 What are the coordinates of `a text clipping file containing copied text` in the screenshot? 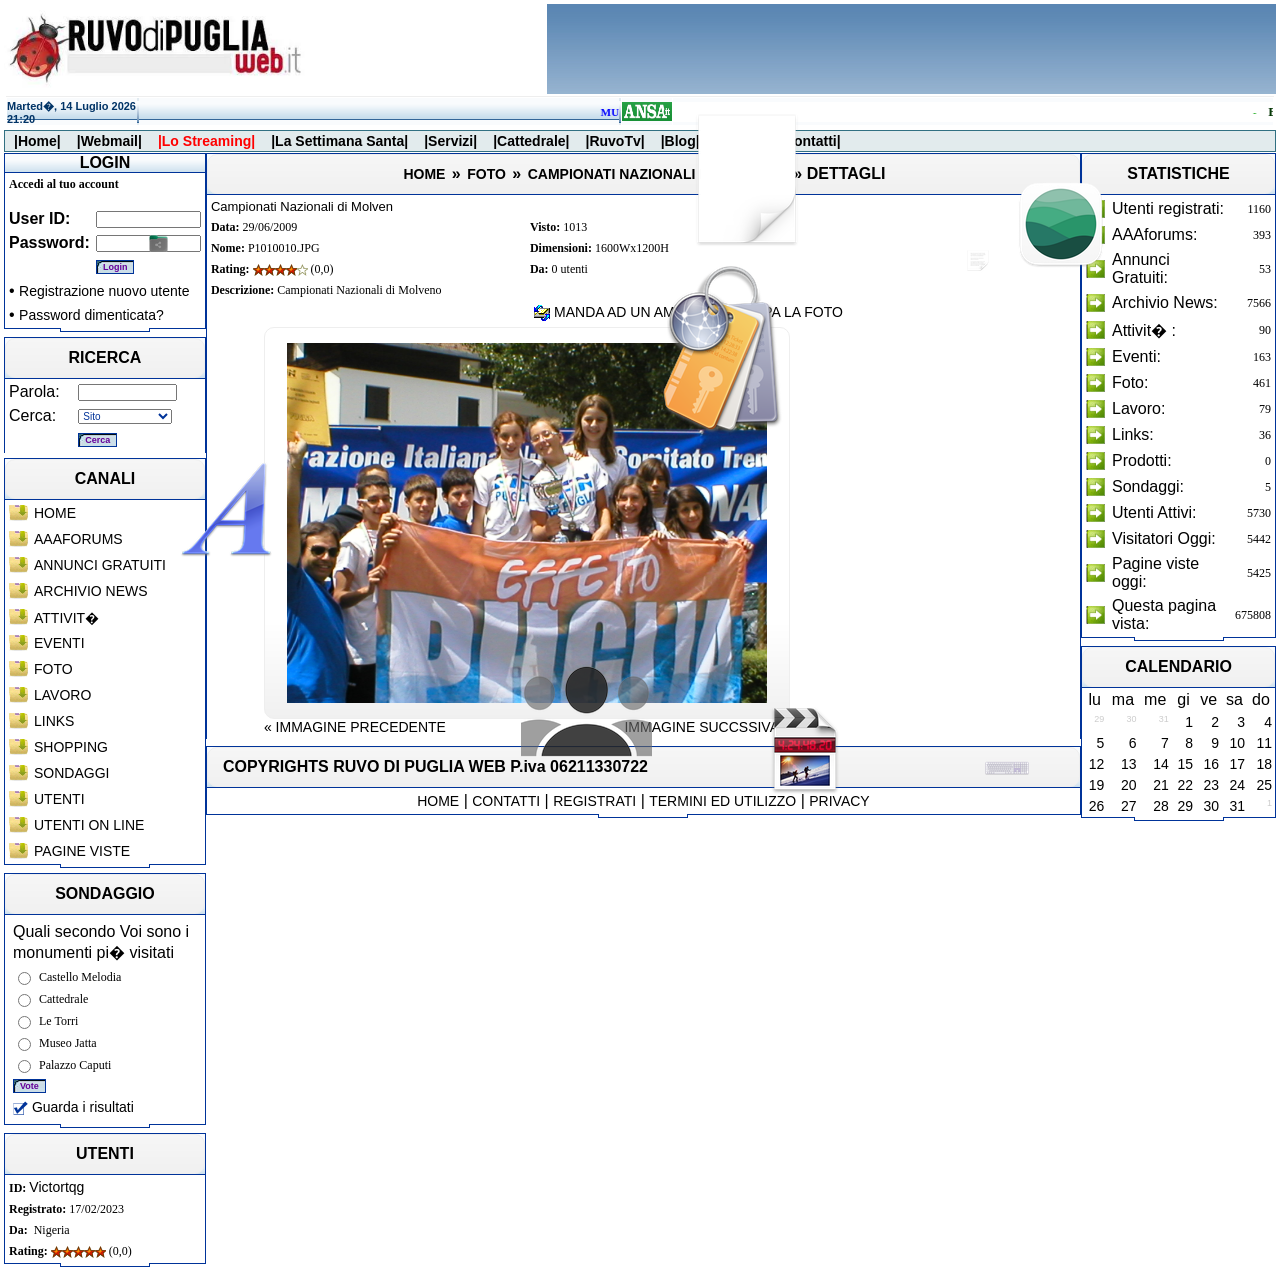 It's located at (978, 261).